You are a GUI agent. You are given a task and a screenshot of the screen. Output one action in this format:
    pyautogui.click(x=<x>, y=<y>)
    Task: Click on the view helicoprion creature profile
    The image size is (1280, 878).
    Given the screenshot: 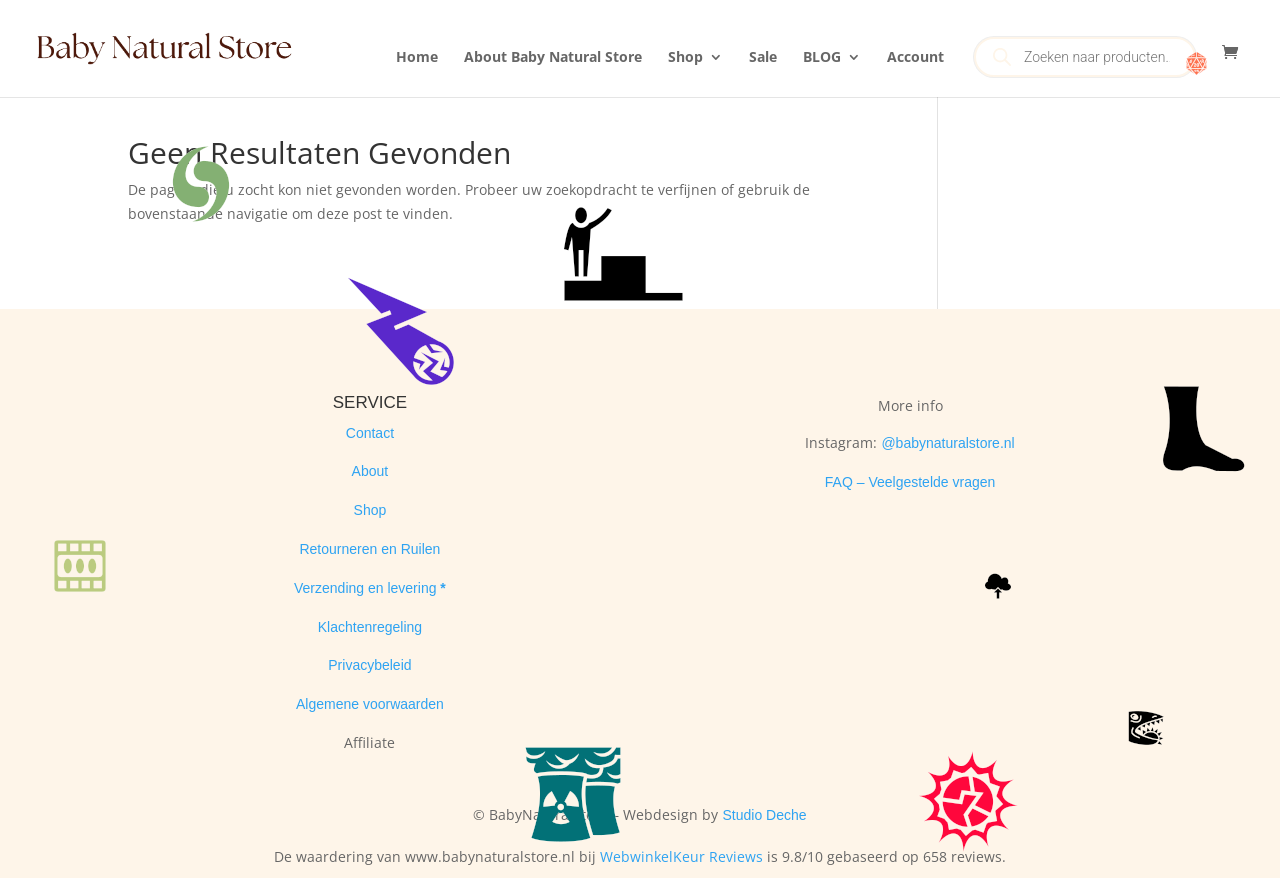 What is the action you would take?
    pyautogui.click(x=1146, y=728)
    